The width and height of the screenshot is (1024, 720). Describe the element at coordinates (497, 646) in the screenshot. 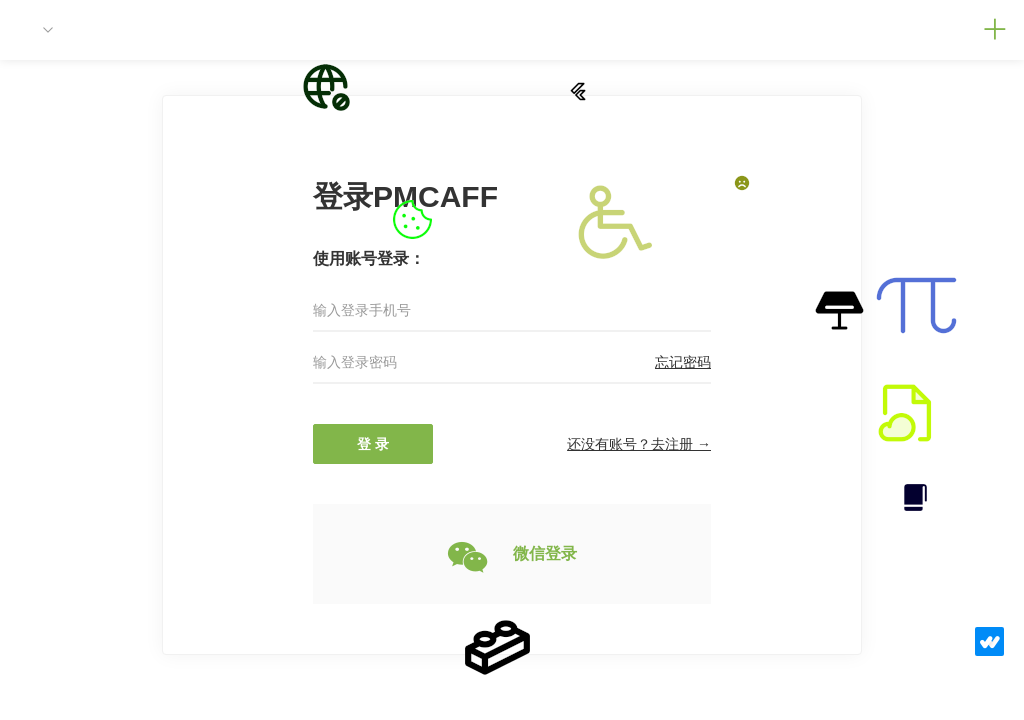

I see `access building blocks or modular components` at that location.